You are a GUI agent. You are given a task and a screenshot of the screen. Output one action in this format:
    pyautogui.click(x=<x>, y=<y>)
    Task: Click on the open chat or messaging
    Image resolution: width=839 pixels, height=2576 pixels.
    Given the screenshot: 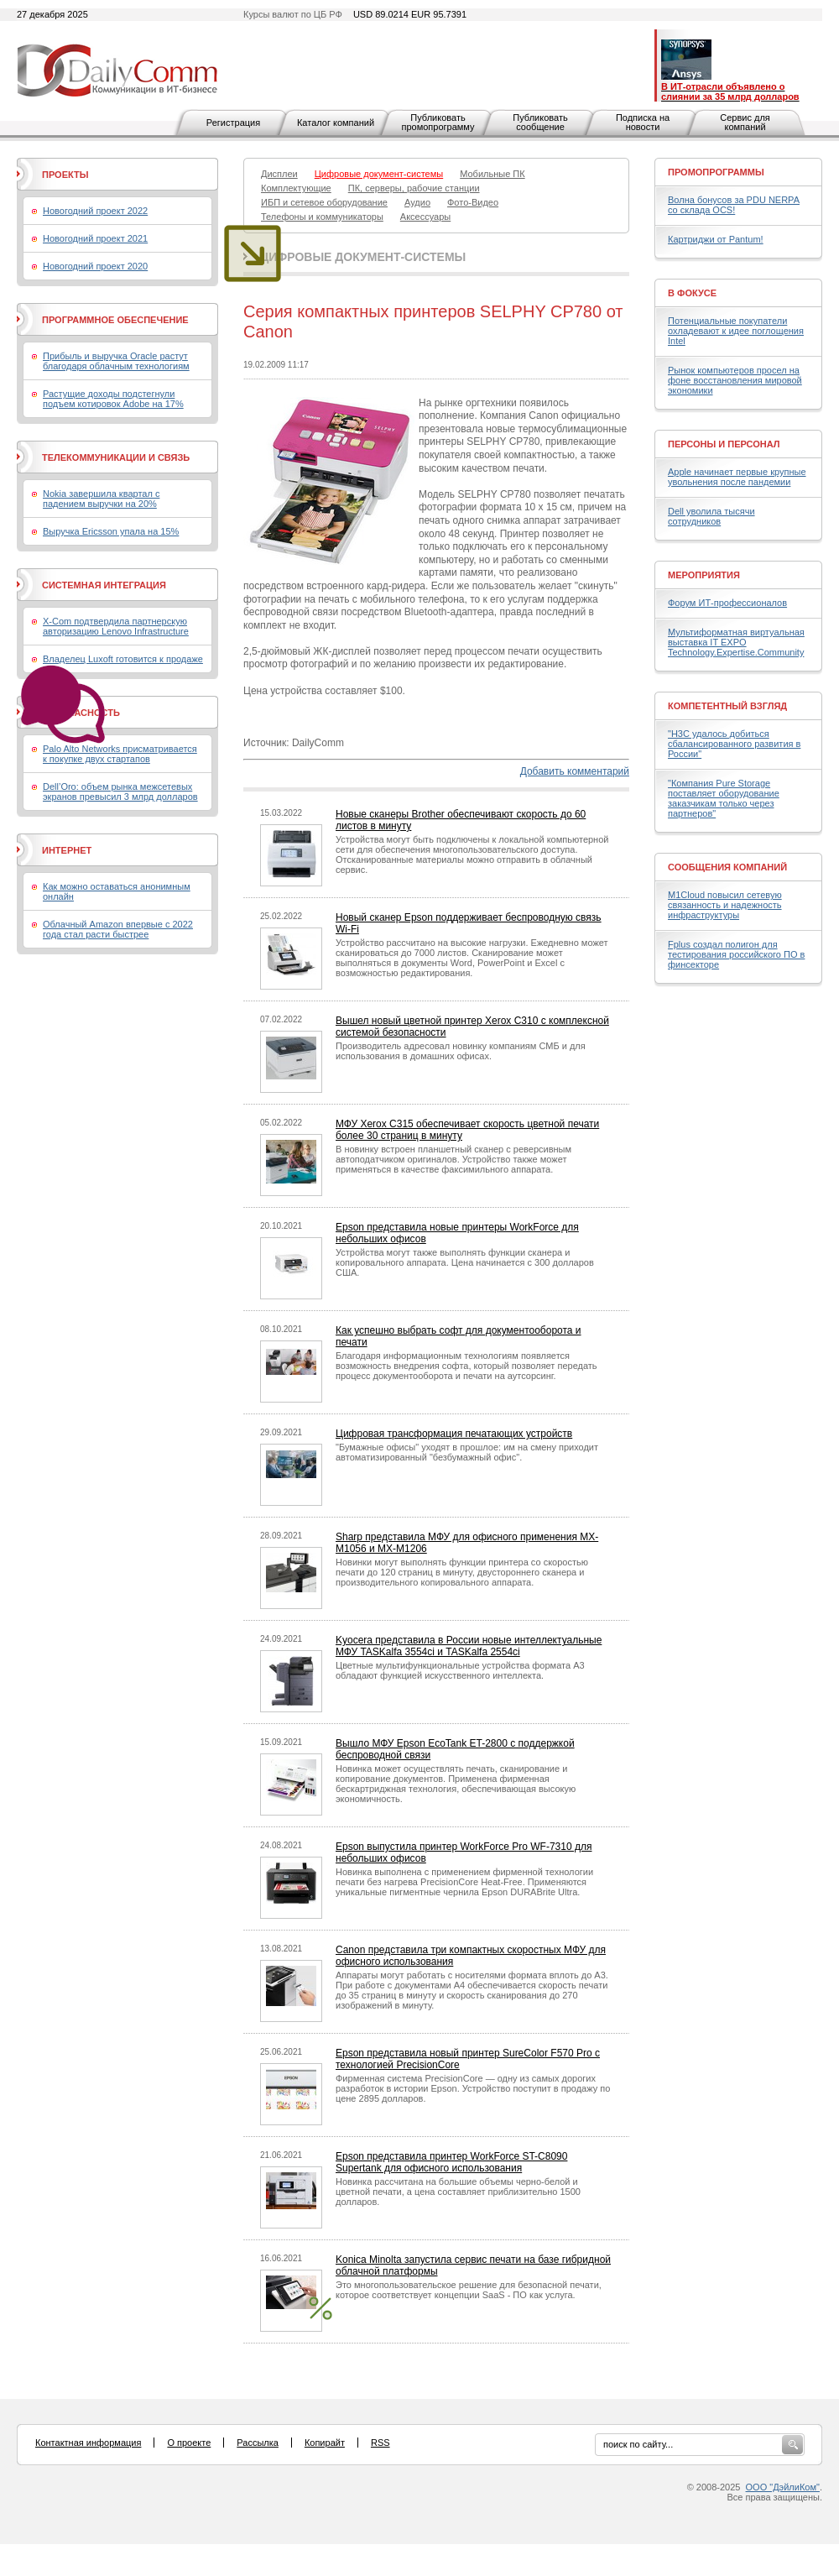 What is the action you would take?
    pyautogui.click(x=63, y=704)
    